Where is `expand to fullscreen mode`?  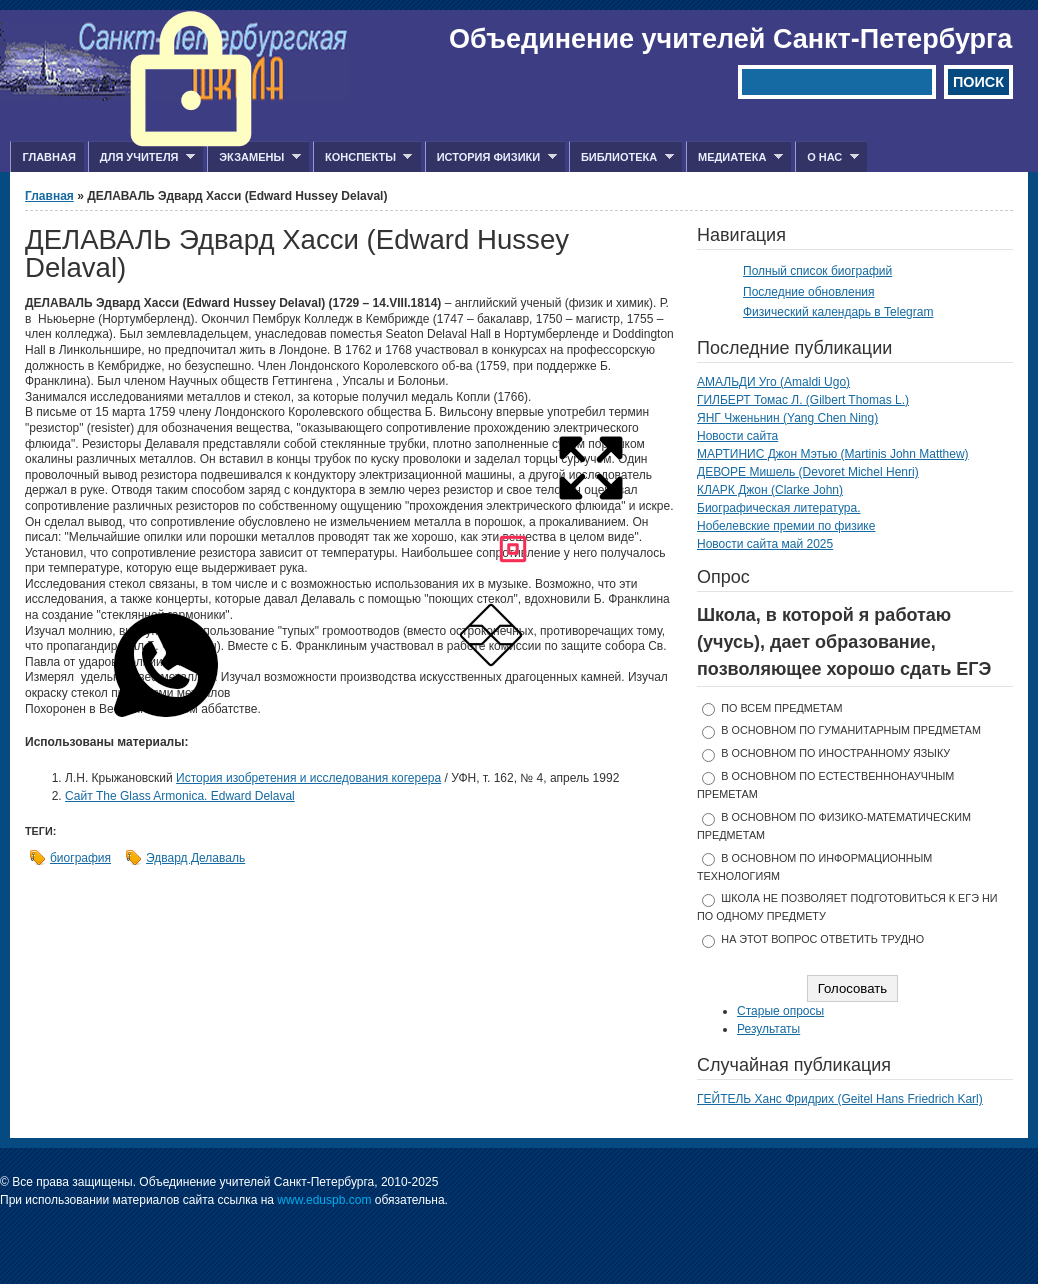 expand to fullscreen mode is located at coordinates (591, 468).